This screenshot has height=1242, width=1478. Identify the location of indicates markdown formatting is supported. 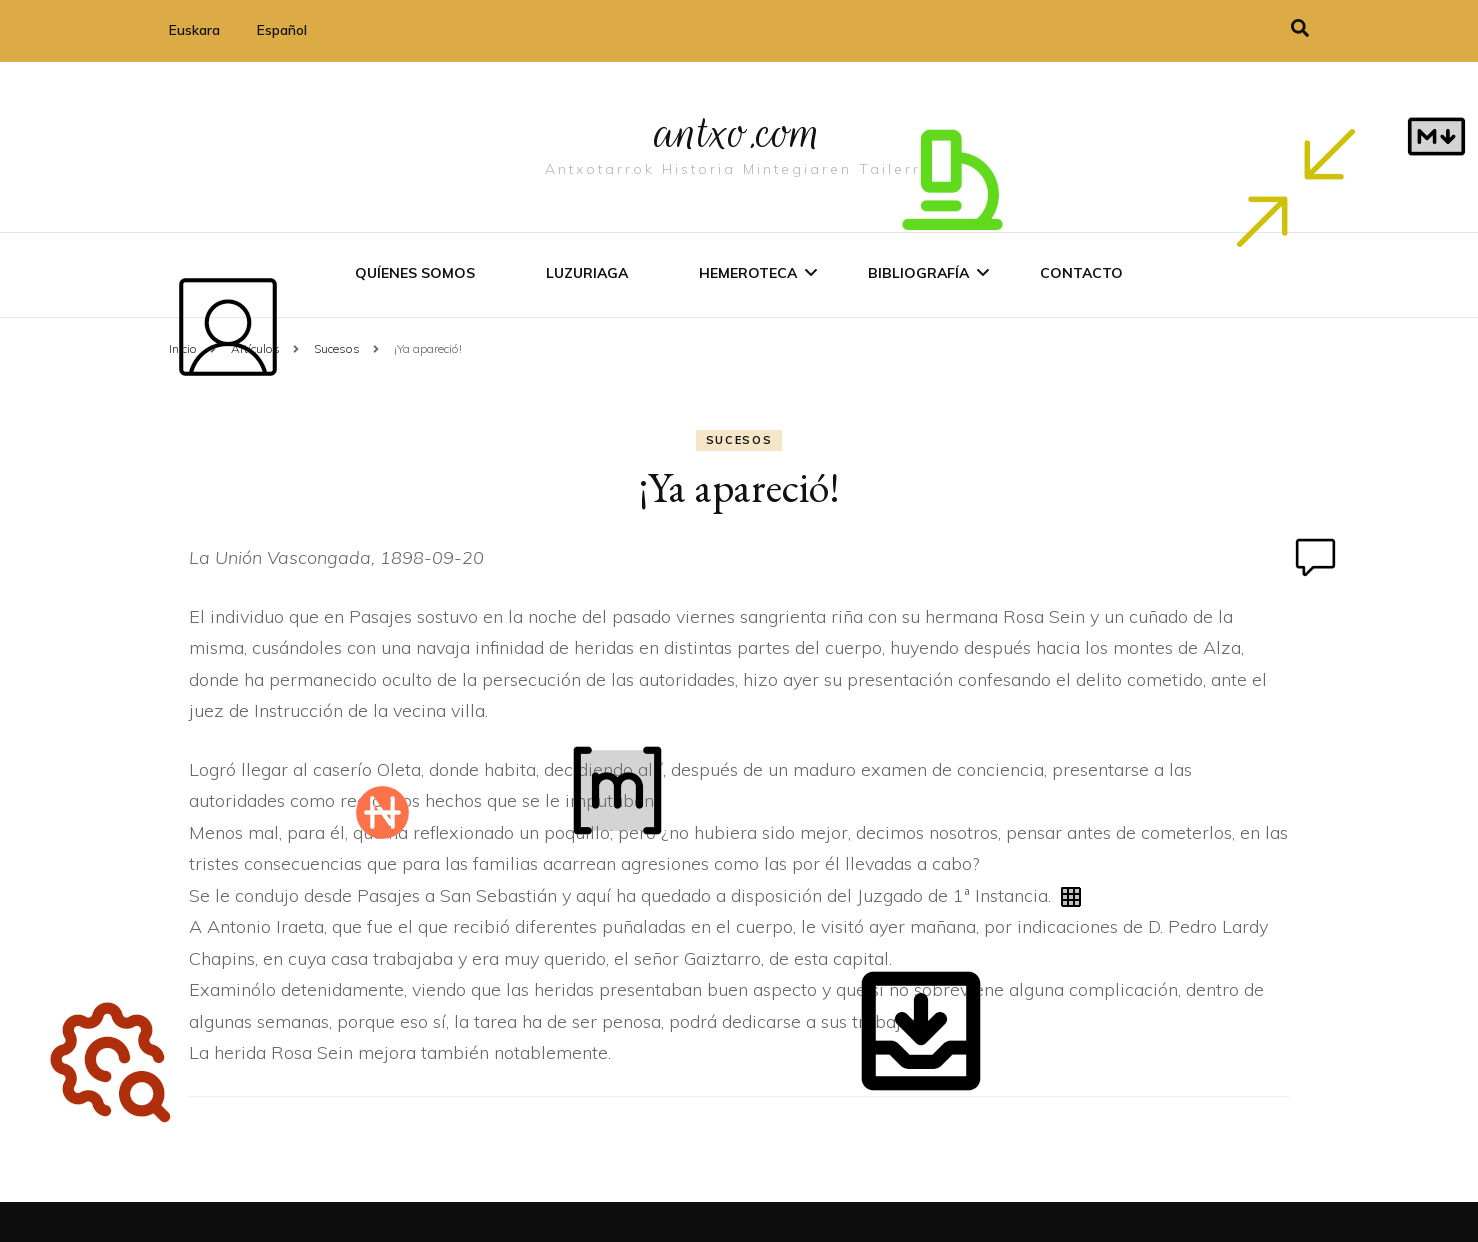
(1436, 136).